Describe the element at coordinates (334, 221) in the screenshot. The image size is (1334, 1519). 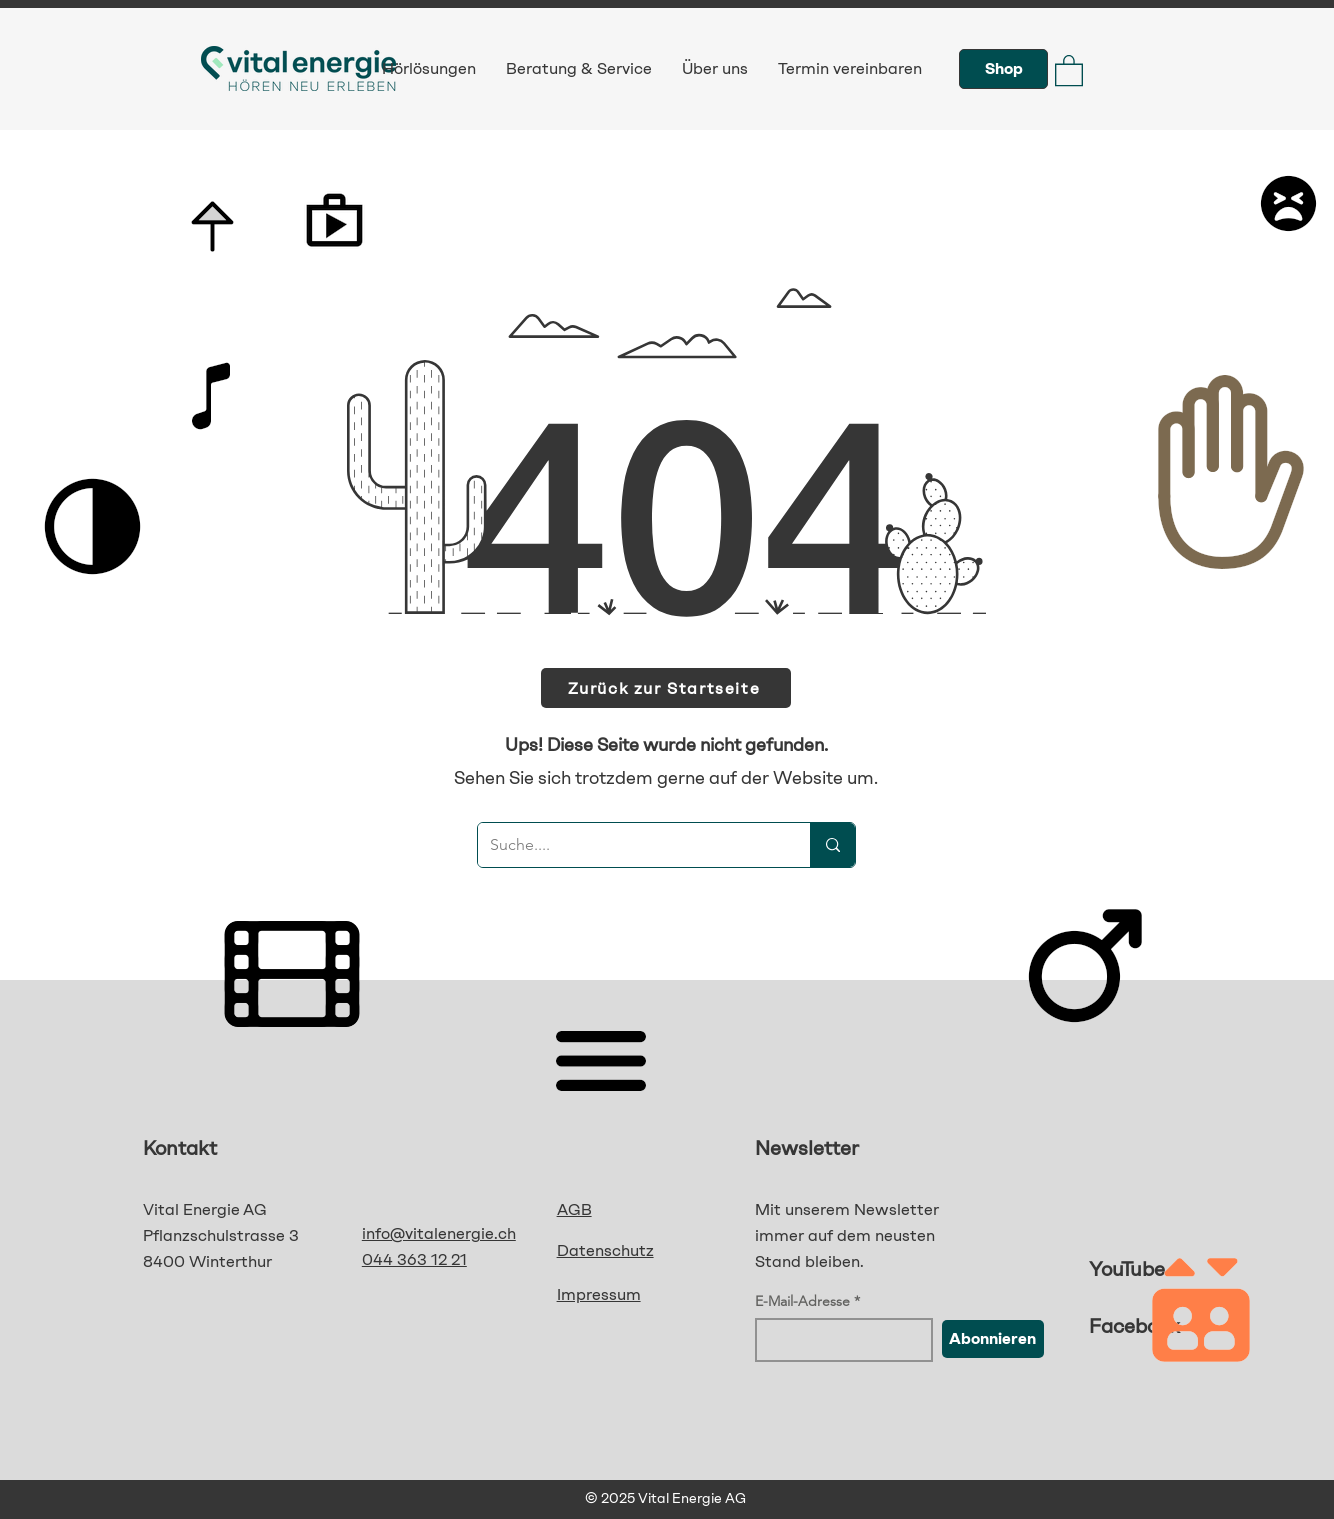
I see `open the shop or store` at that location.